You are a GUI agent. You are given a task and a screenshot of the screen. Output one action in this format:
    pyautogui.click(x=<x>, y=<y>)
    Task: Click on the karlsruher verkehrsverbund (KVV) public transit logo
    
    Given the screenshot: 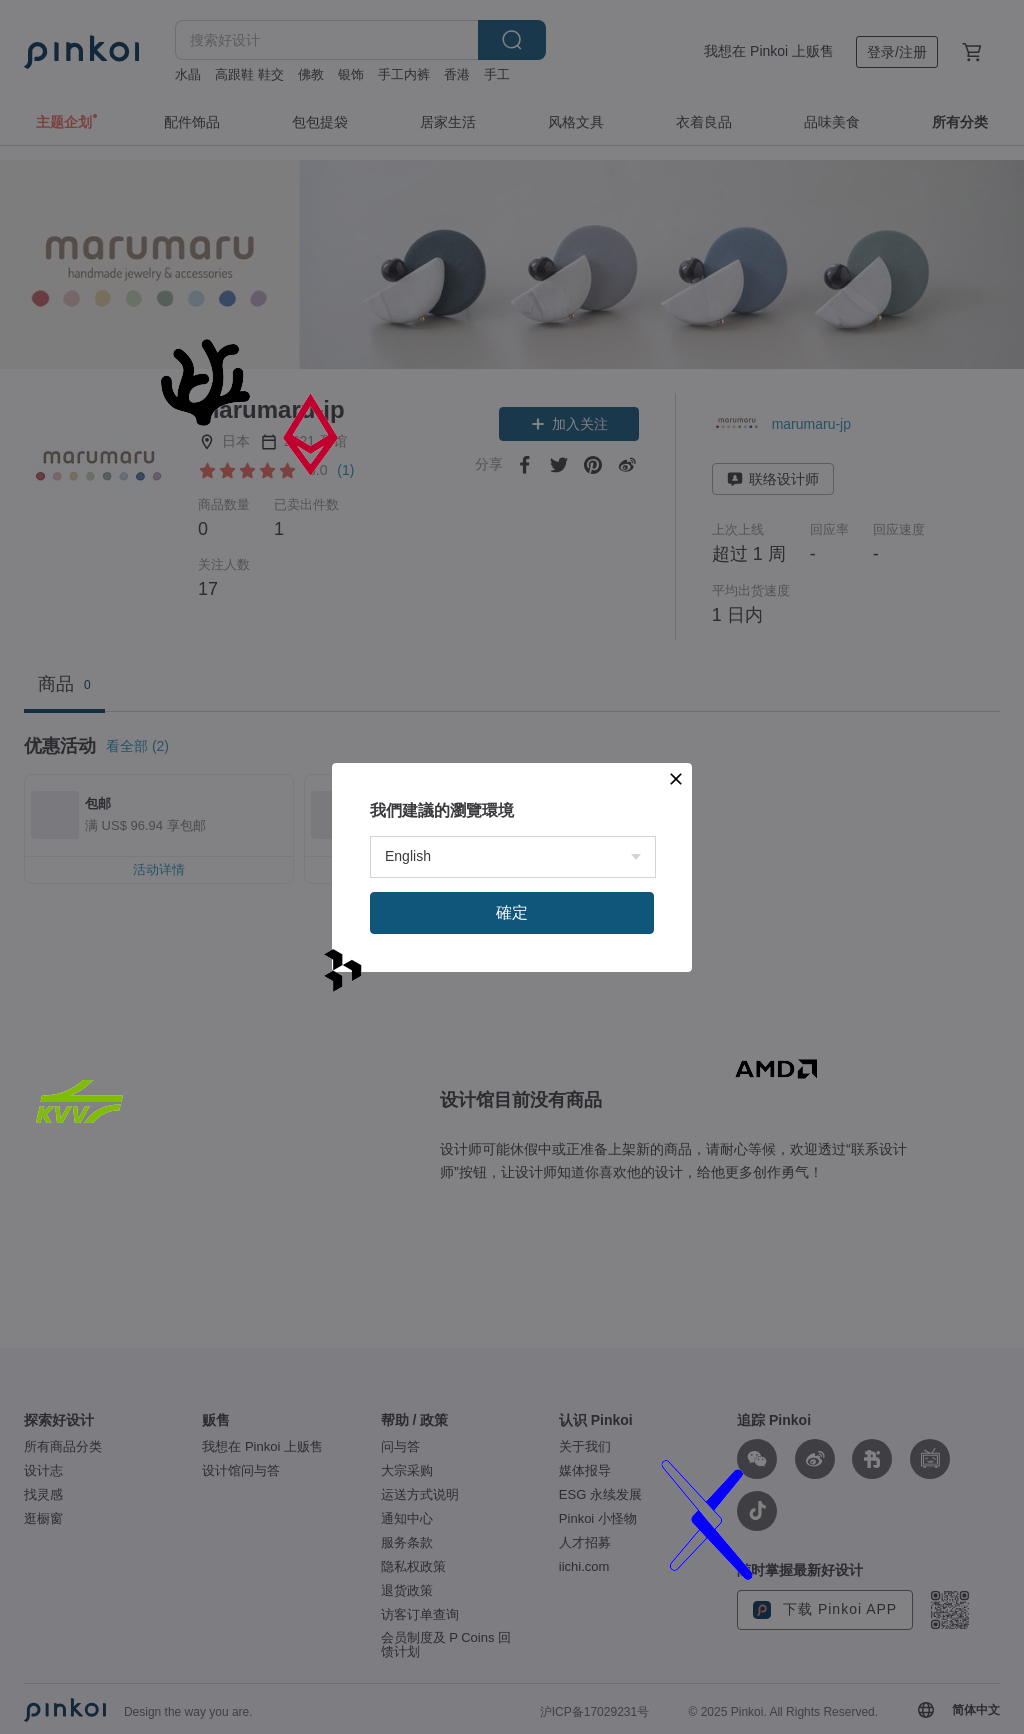 What is the action you would take?
    pyautogui.click(x=79, y=1101)
    